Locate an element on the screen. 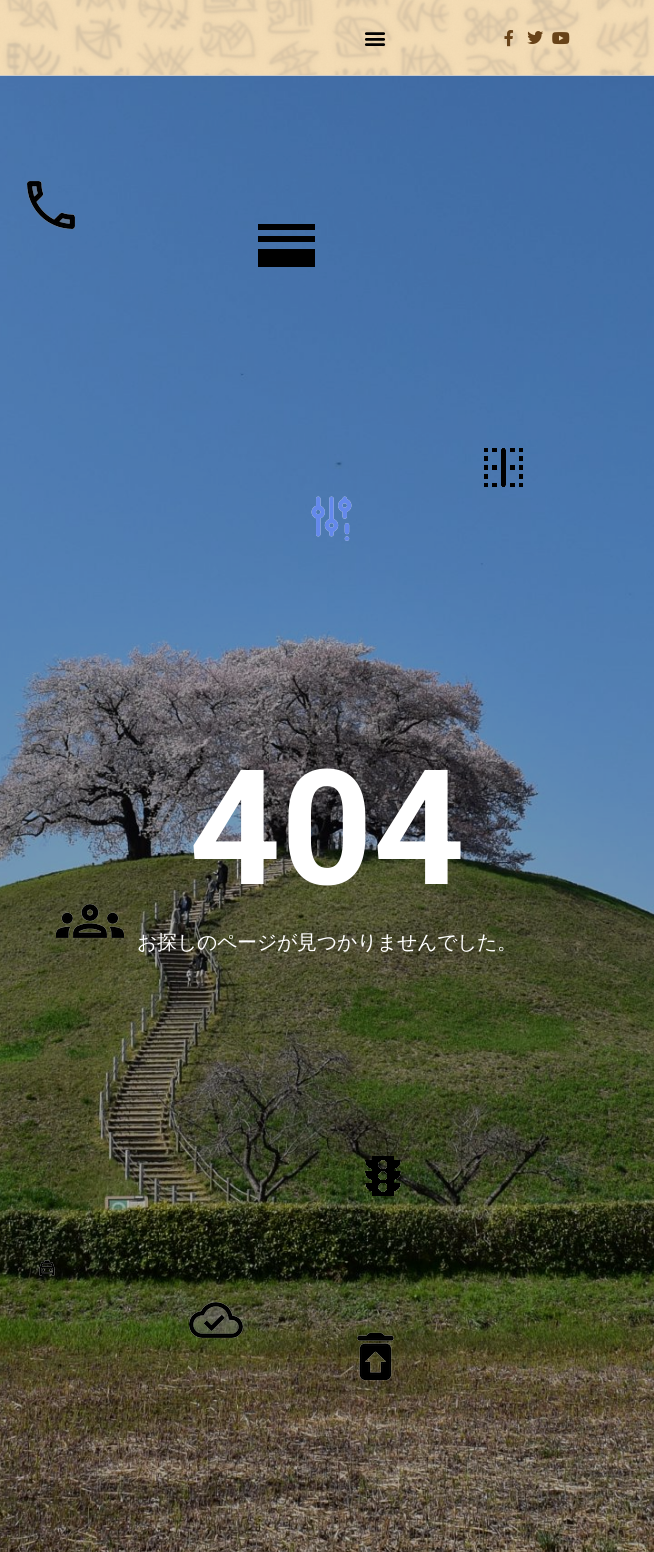 This screenshot has height=1552, width=654. view traffic conditions on map is located at coordinates (383, 1176).